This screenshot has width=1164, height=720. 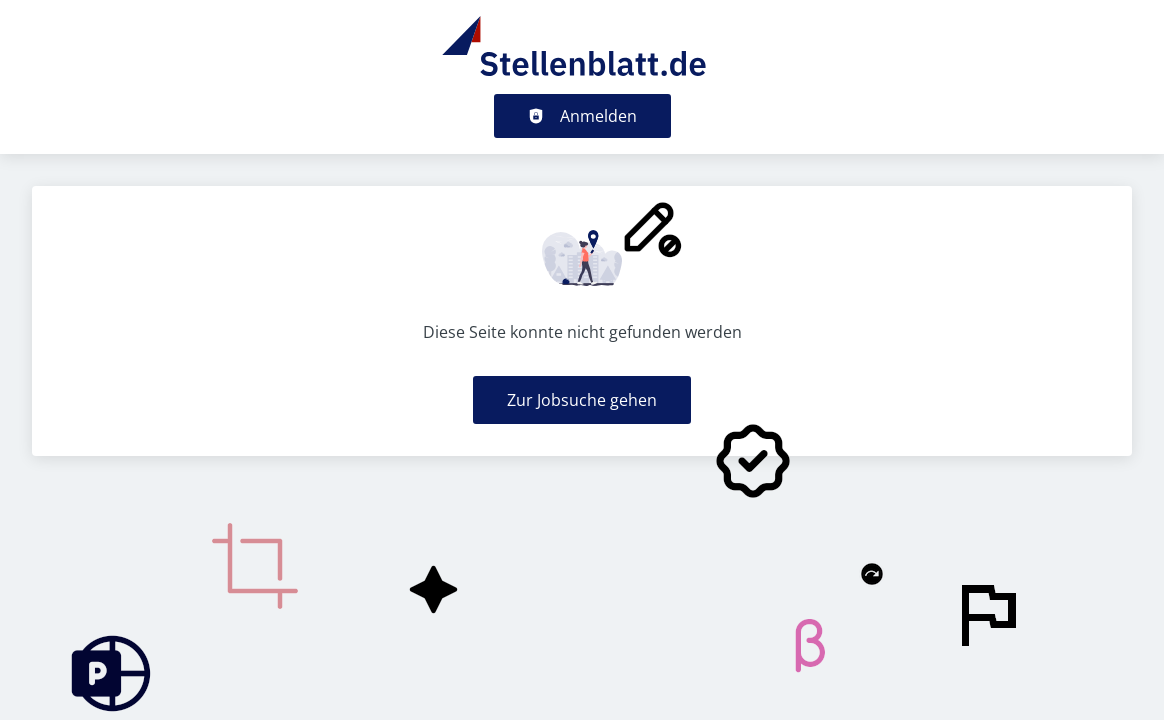 I want to click on cancel editing mode, so click(x=650, y=226).